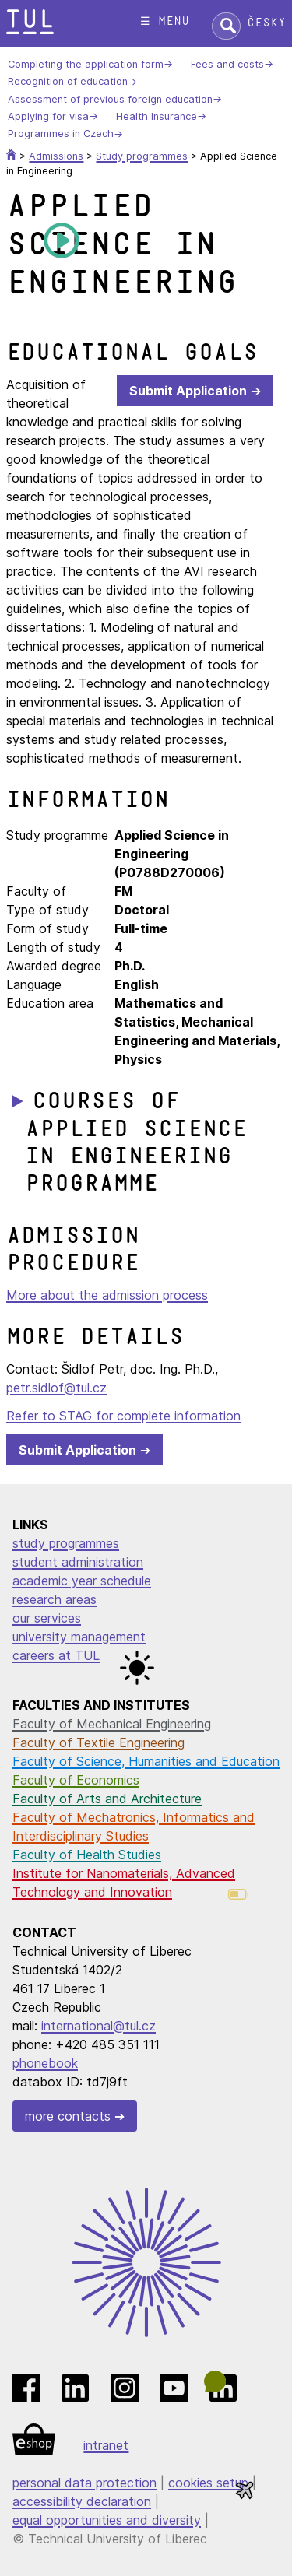 This screenshot has height=2576, width=292. What do you see at coordinates (238, 1894) in the screenshot?
I see `indicates battery at 50% charge level` at bounding box center [238, 1894].